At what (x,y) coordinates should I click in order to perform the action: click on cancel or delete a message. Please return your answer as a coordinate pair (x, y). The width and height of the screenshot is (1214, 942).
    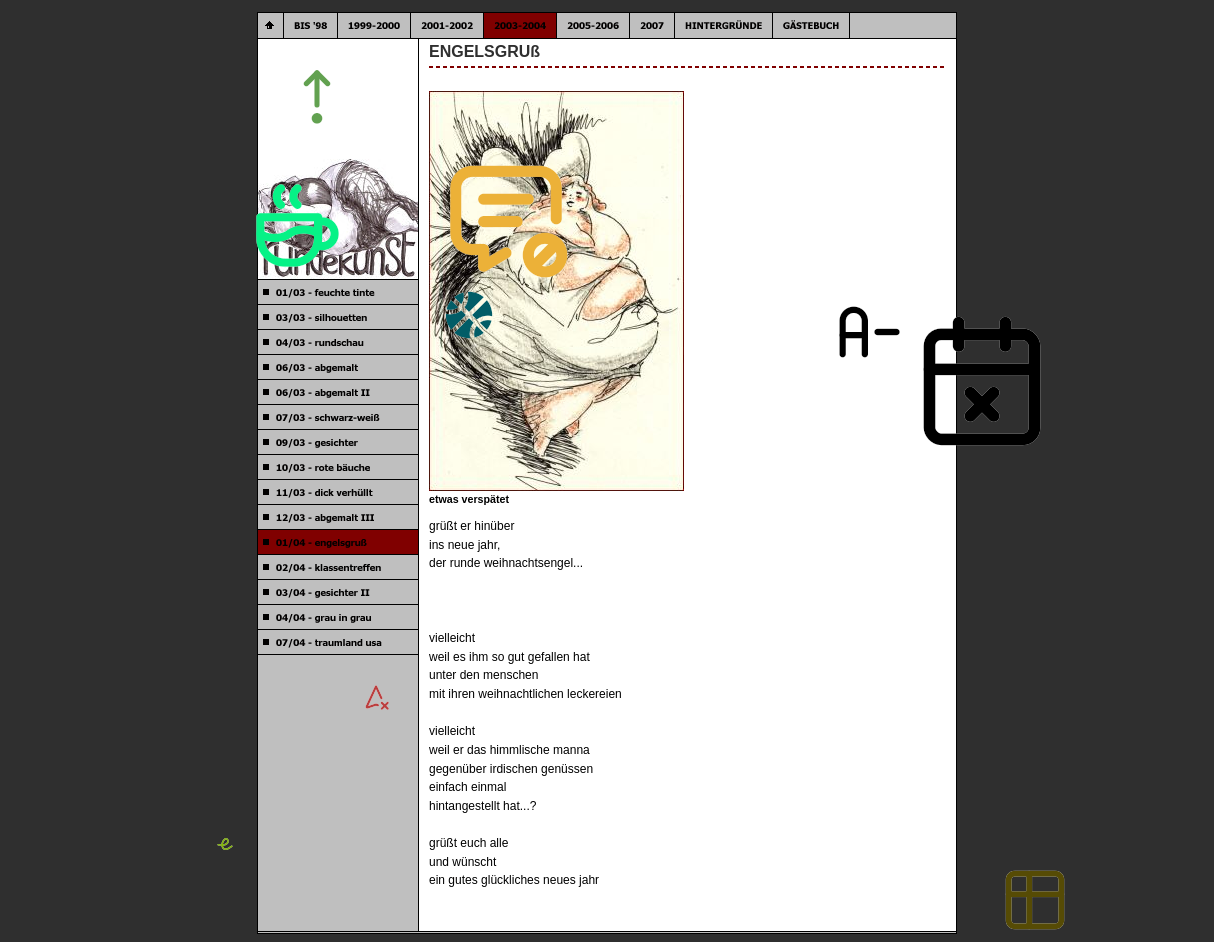
    Looking at the image, I should click on (506, 216).